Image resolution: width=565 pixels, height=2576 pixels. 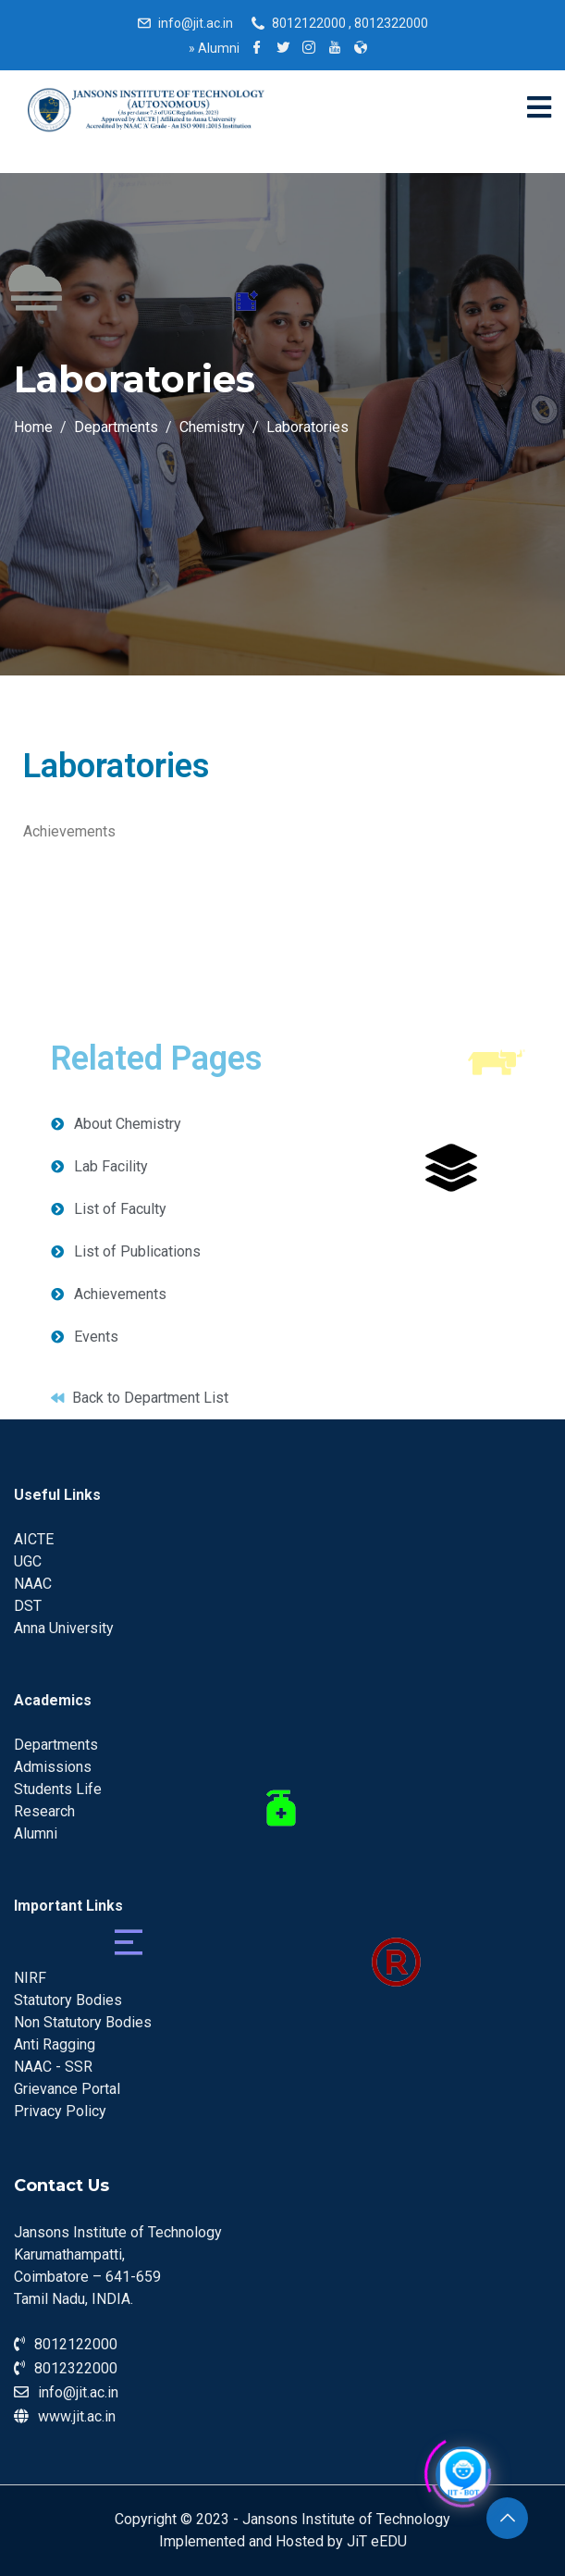 I want to click on access hand sanitizer station location, so click(x=281, y=1808).